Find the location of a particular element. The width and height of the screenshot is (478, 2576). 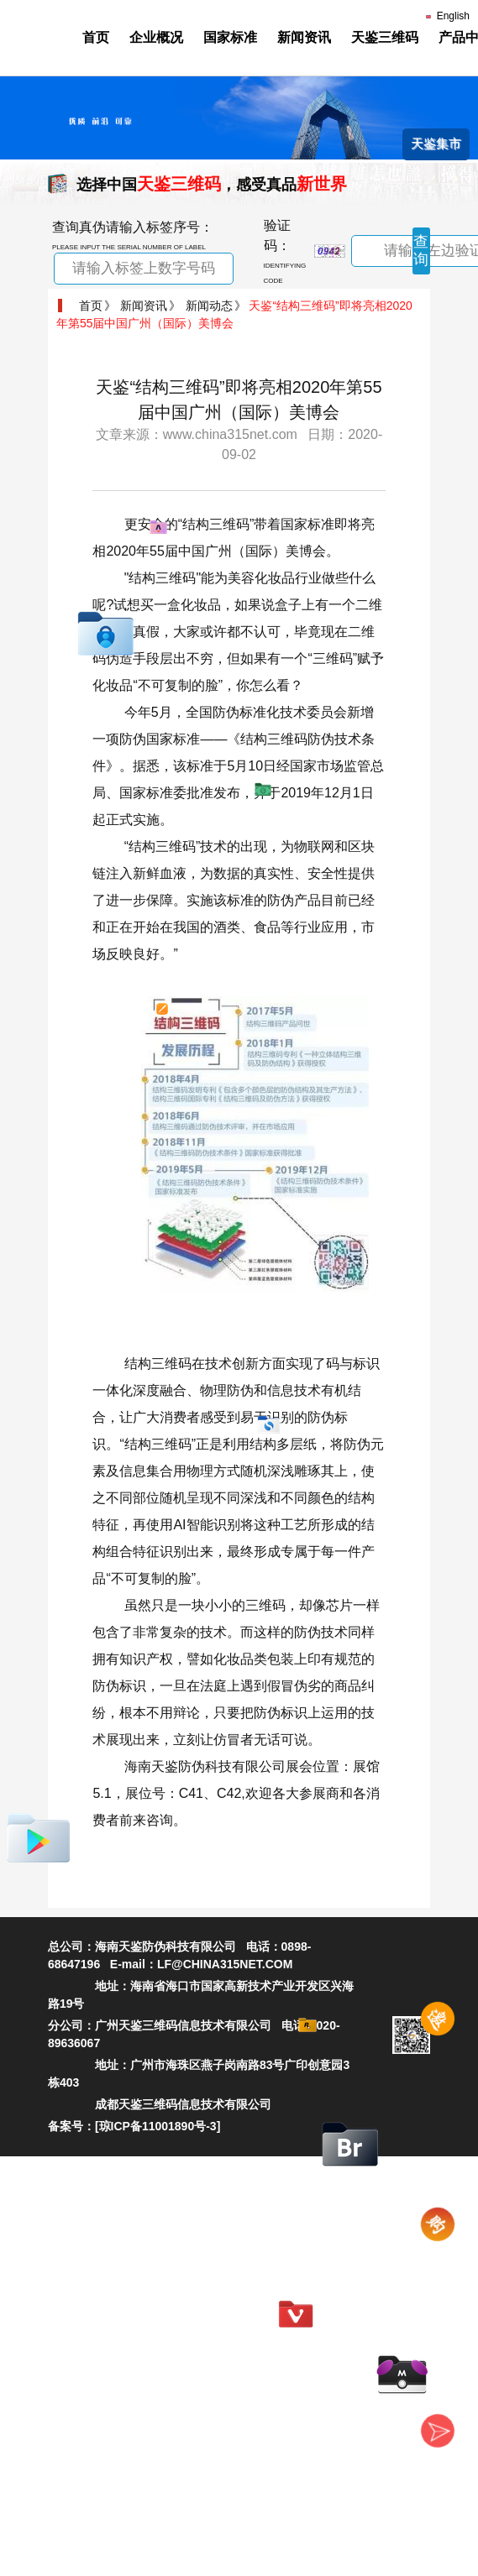

open simplenote files folder is located at coordinates (269, 1425).